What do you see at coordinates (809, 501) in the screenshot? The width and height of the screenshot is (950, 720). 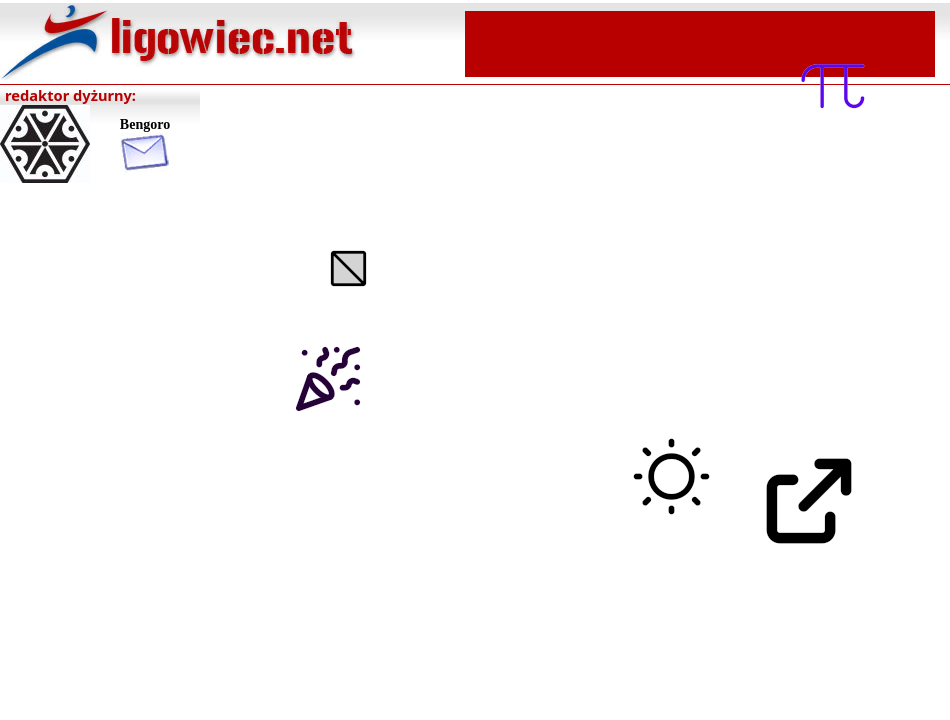 I see `open link in a new tab or window` at bounding box center [809, 501].